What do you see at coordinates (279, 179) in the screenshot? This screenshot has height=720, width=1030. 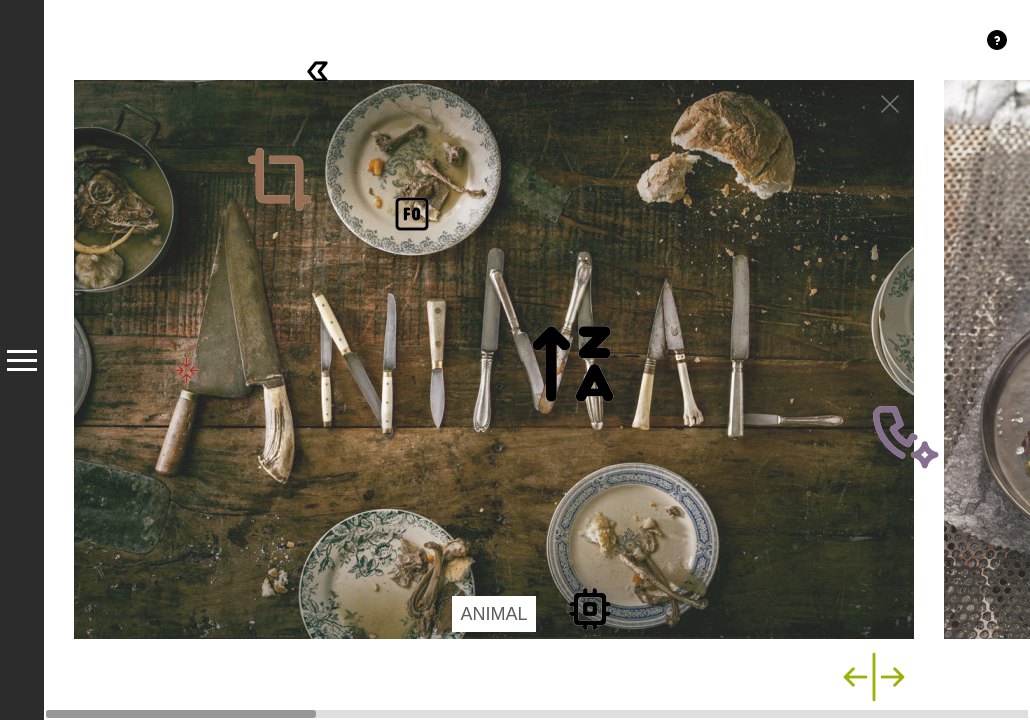 I see `crop or trim an image` at bounding box center [279, 179].